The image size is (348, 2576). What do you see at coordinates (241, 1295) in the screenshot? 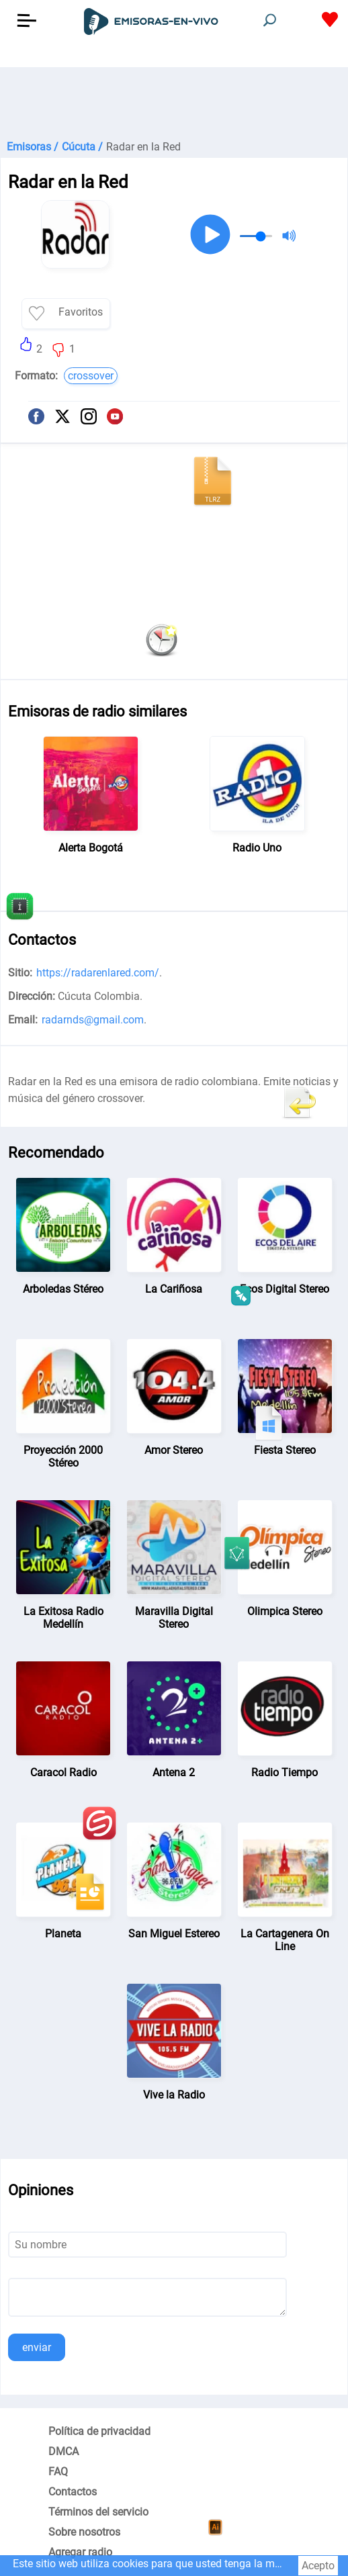
I see `launch gpredict satellite tracking application` at bounding box center [241, 1295].